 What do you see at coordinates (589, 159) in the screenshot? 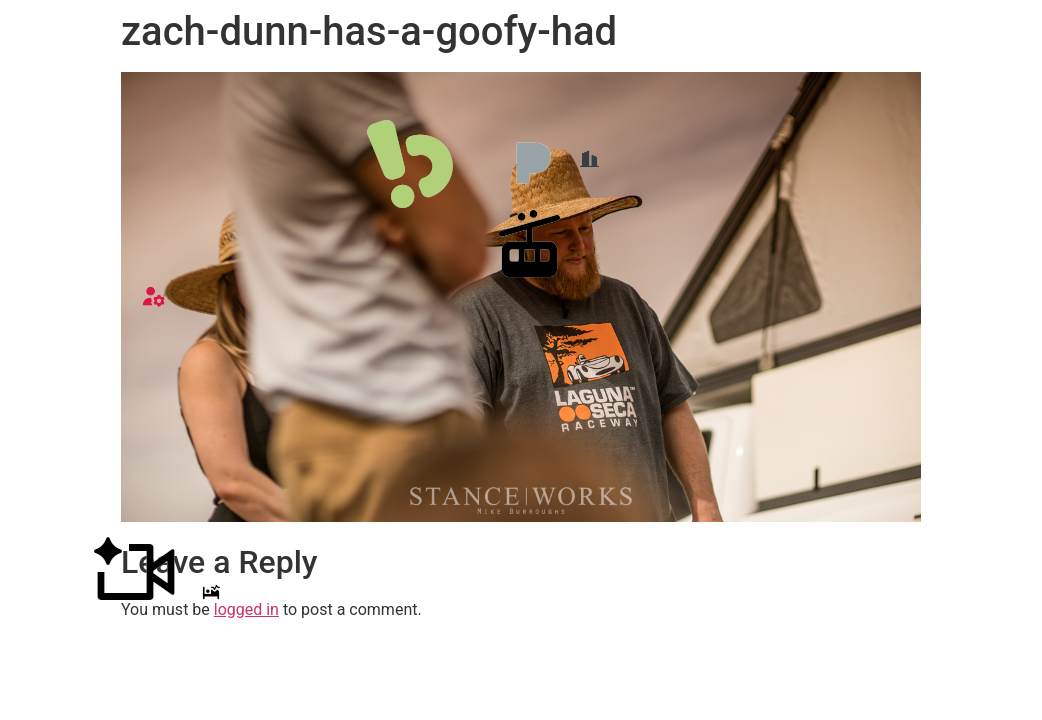
I see `view company or business profile` at bounding box center [589, 159].